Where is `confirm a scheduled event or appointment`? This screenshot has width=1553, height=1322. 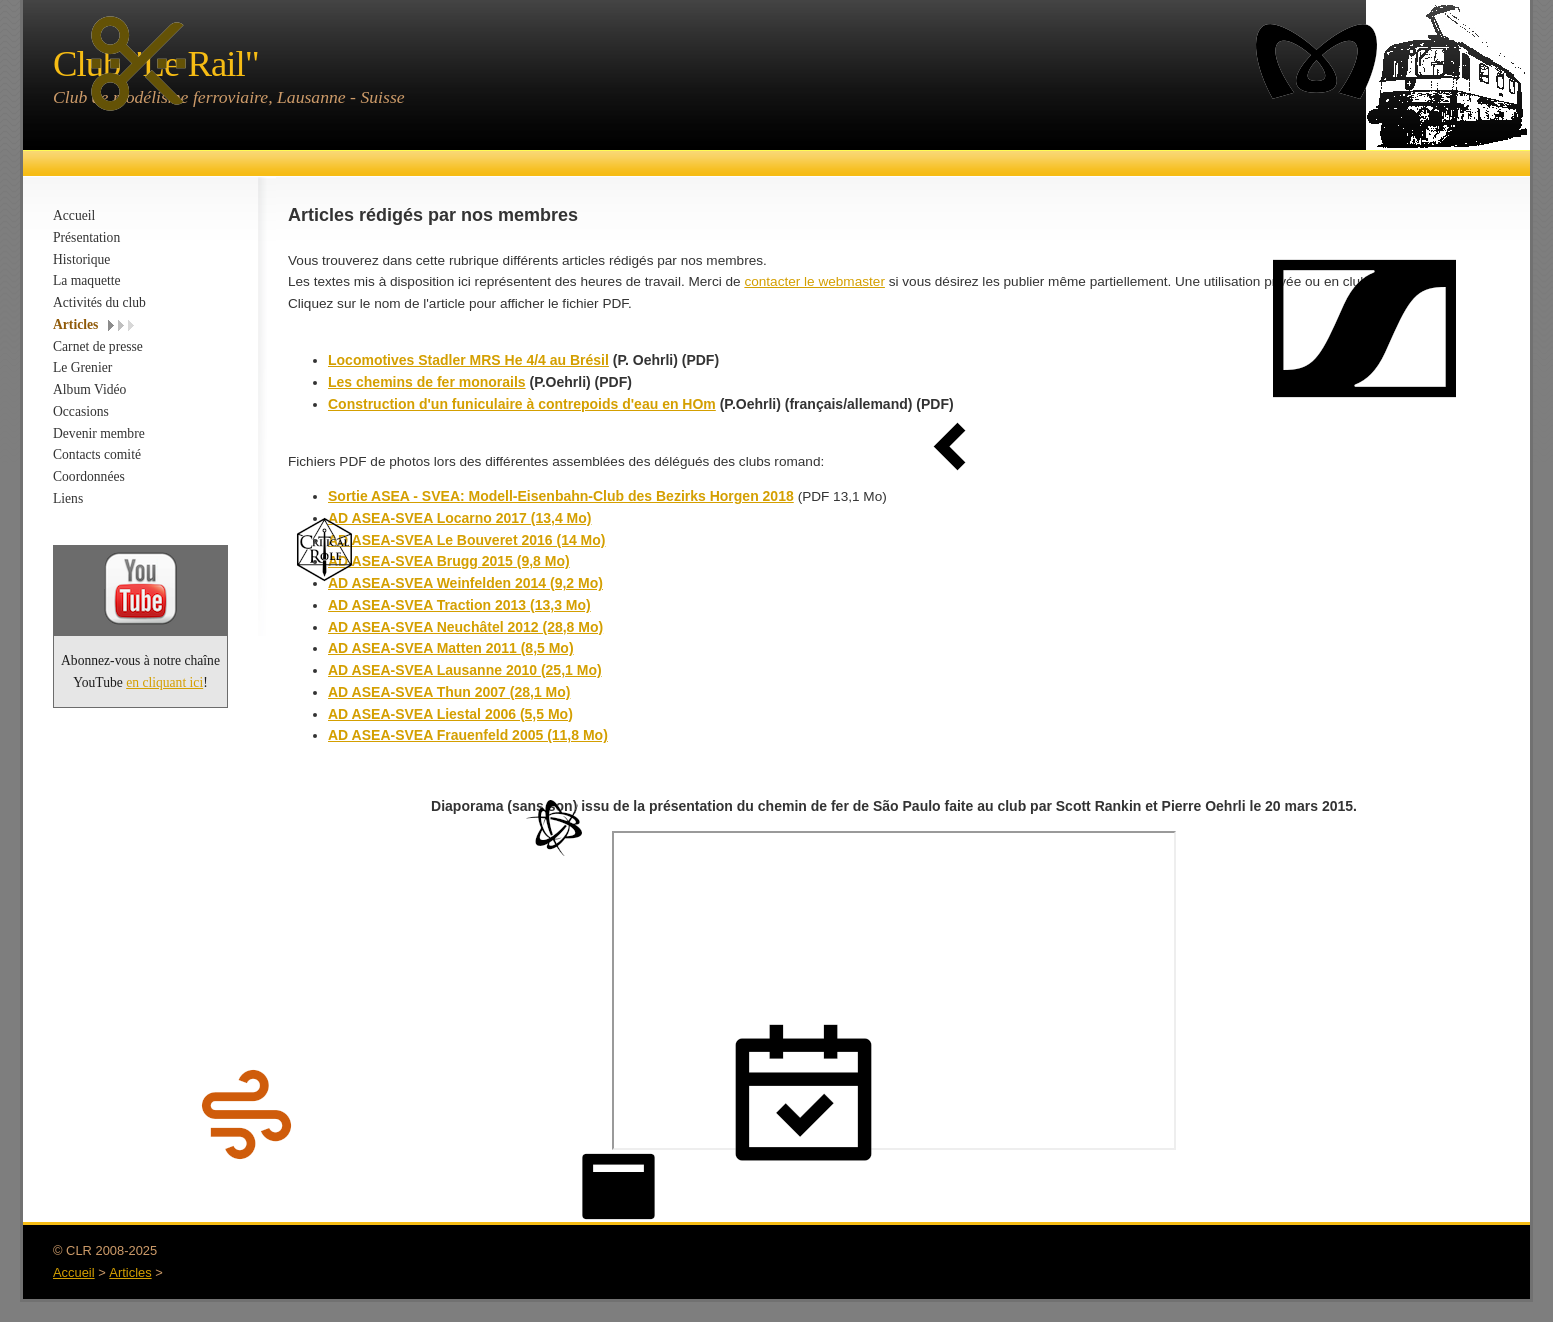 confirm a scheduled event or appointment is located at coordinates (803, 1099).